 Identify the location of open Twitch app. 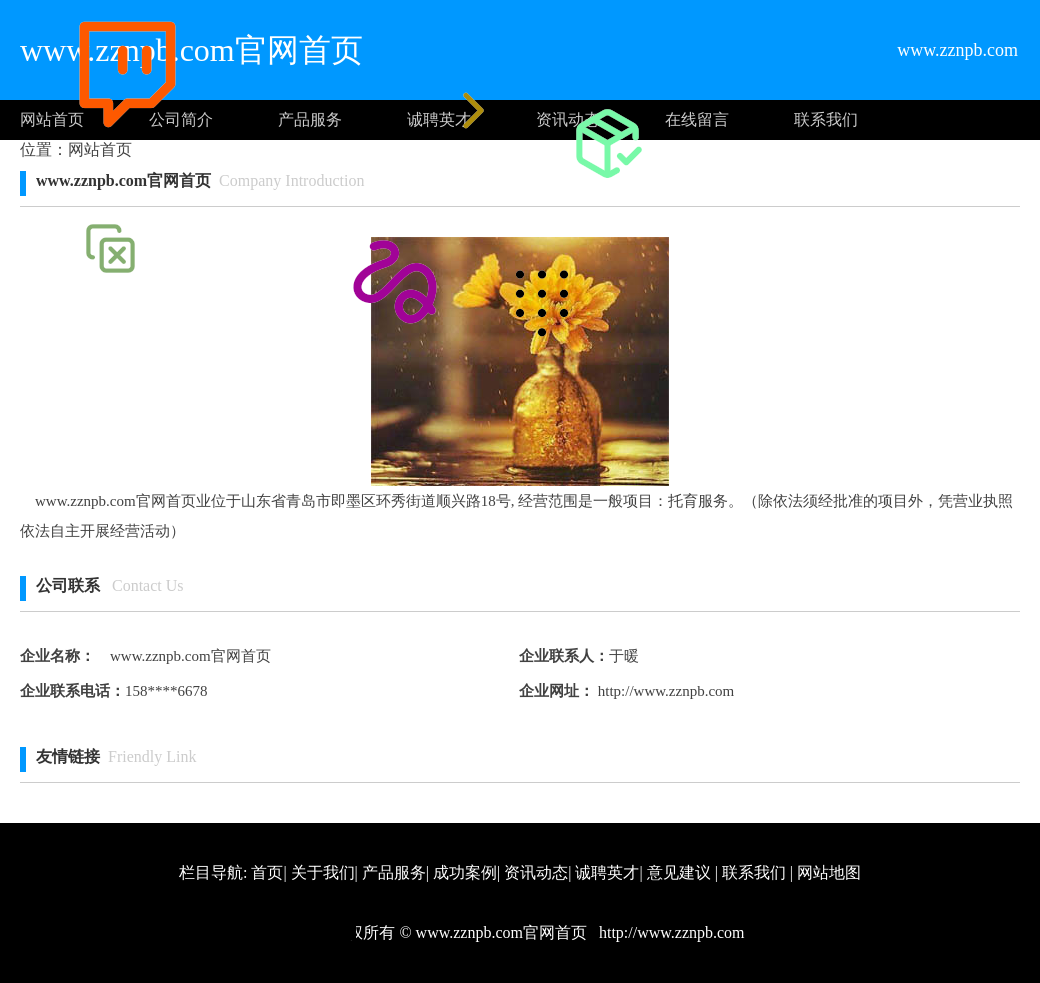
(127, 74).